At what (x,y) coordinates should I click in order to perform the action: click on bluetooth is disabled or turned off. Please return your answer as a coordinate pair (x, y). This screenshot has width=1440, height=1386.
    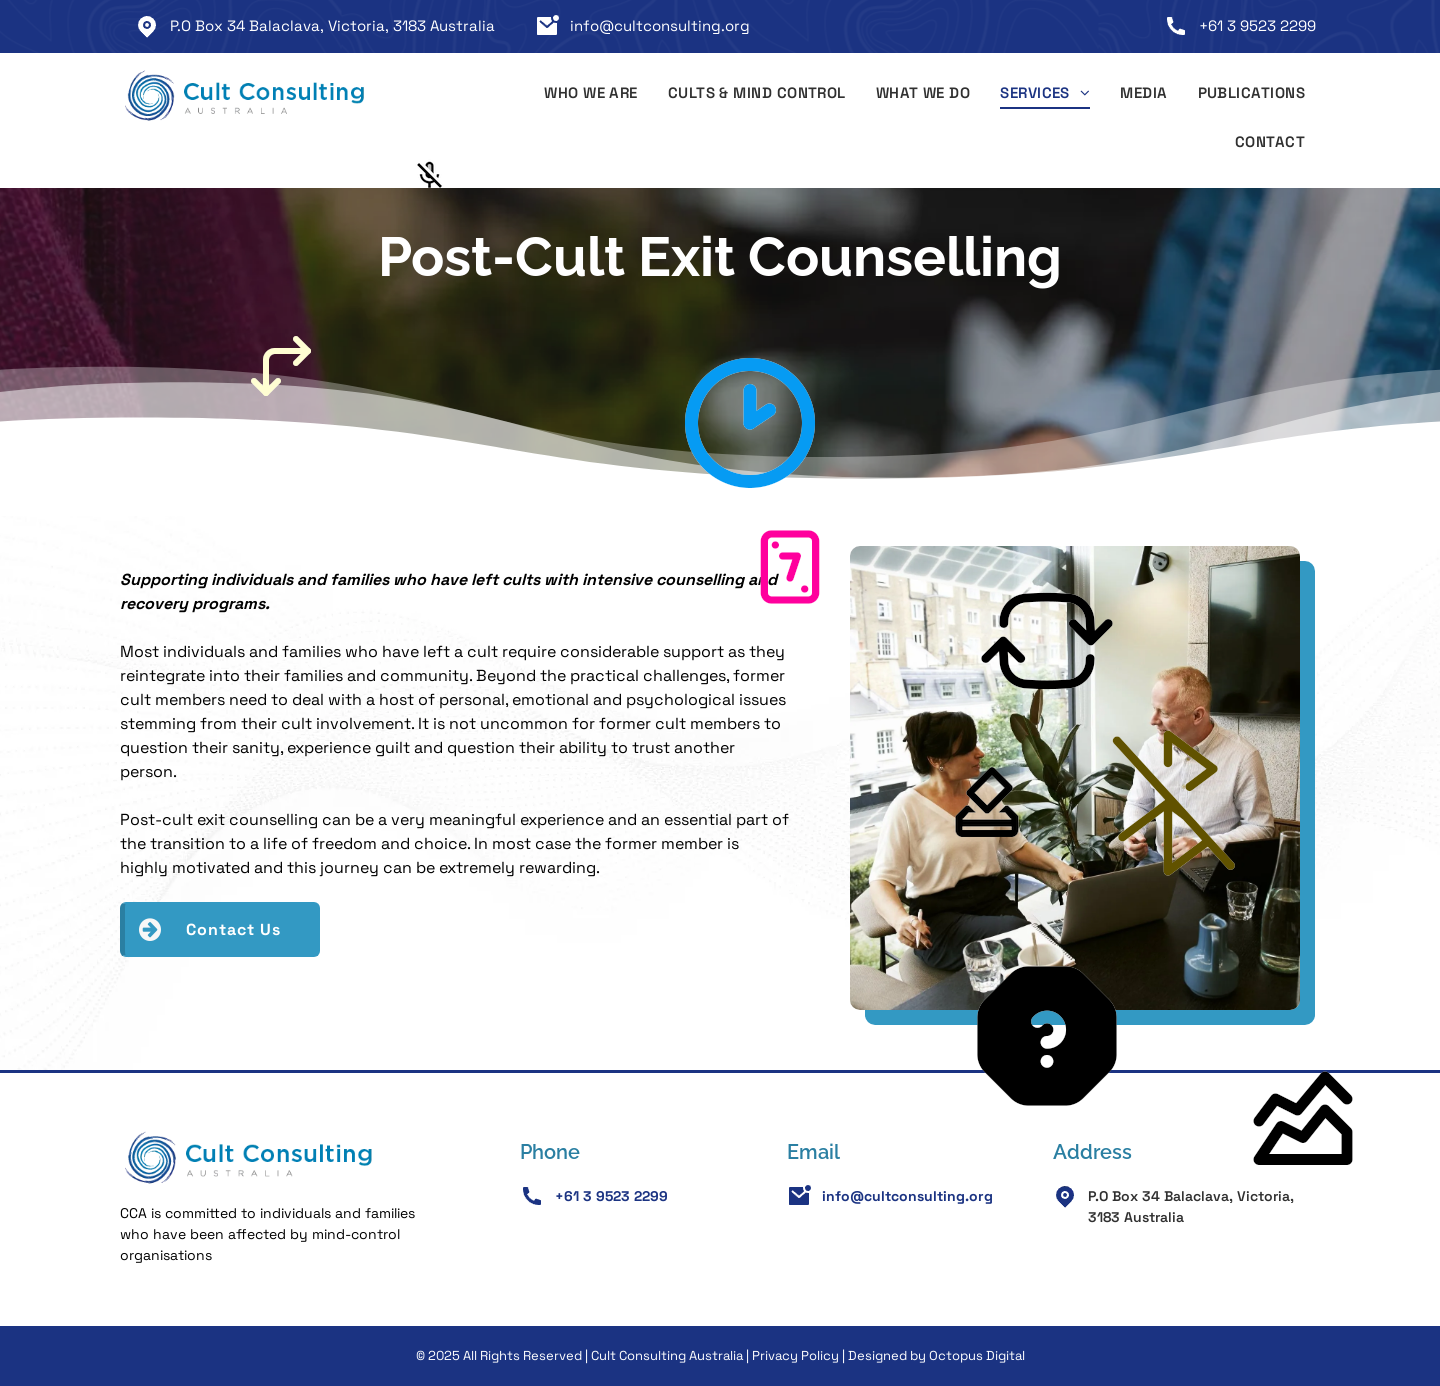
    Looking at the image, I should click on (1168, 803).